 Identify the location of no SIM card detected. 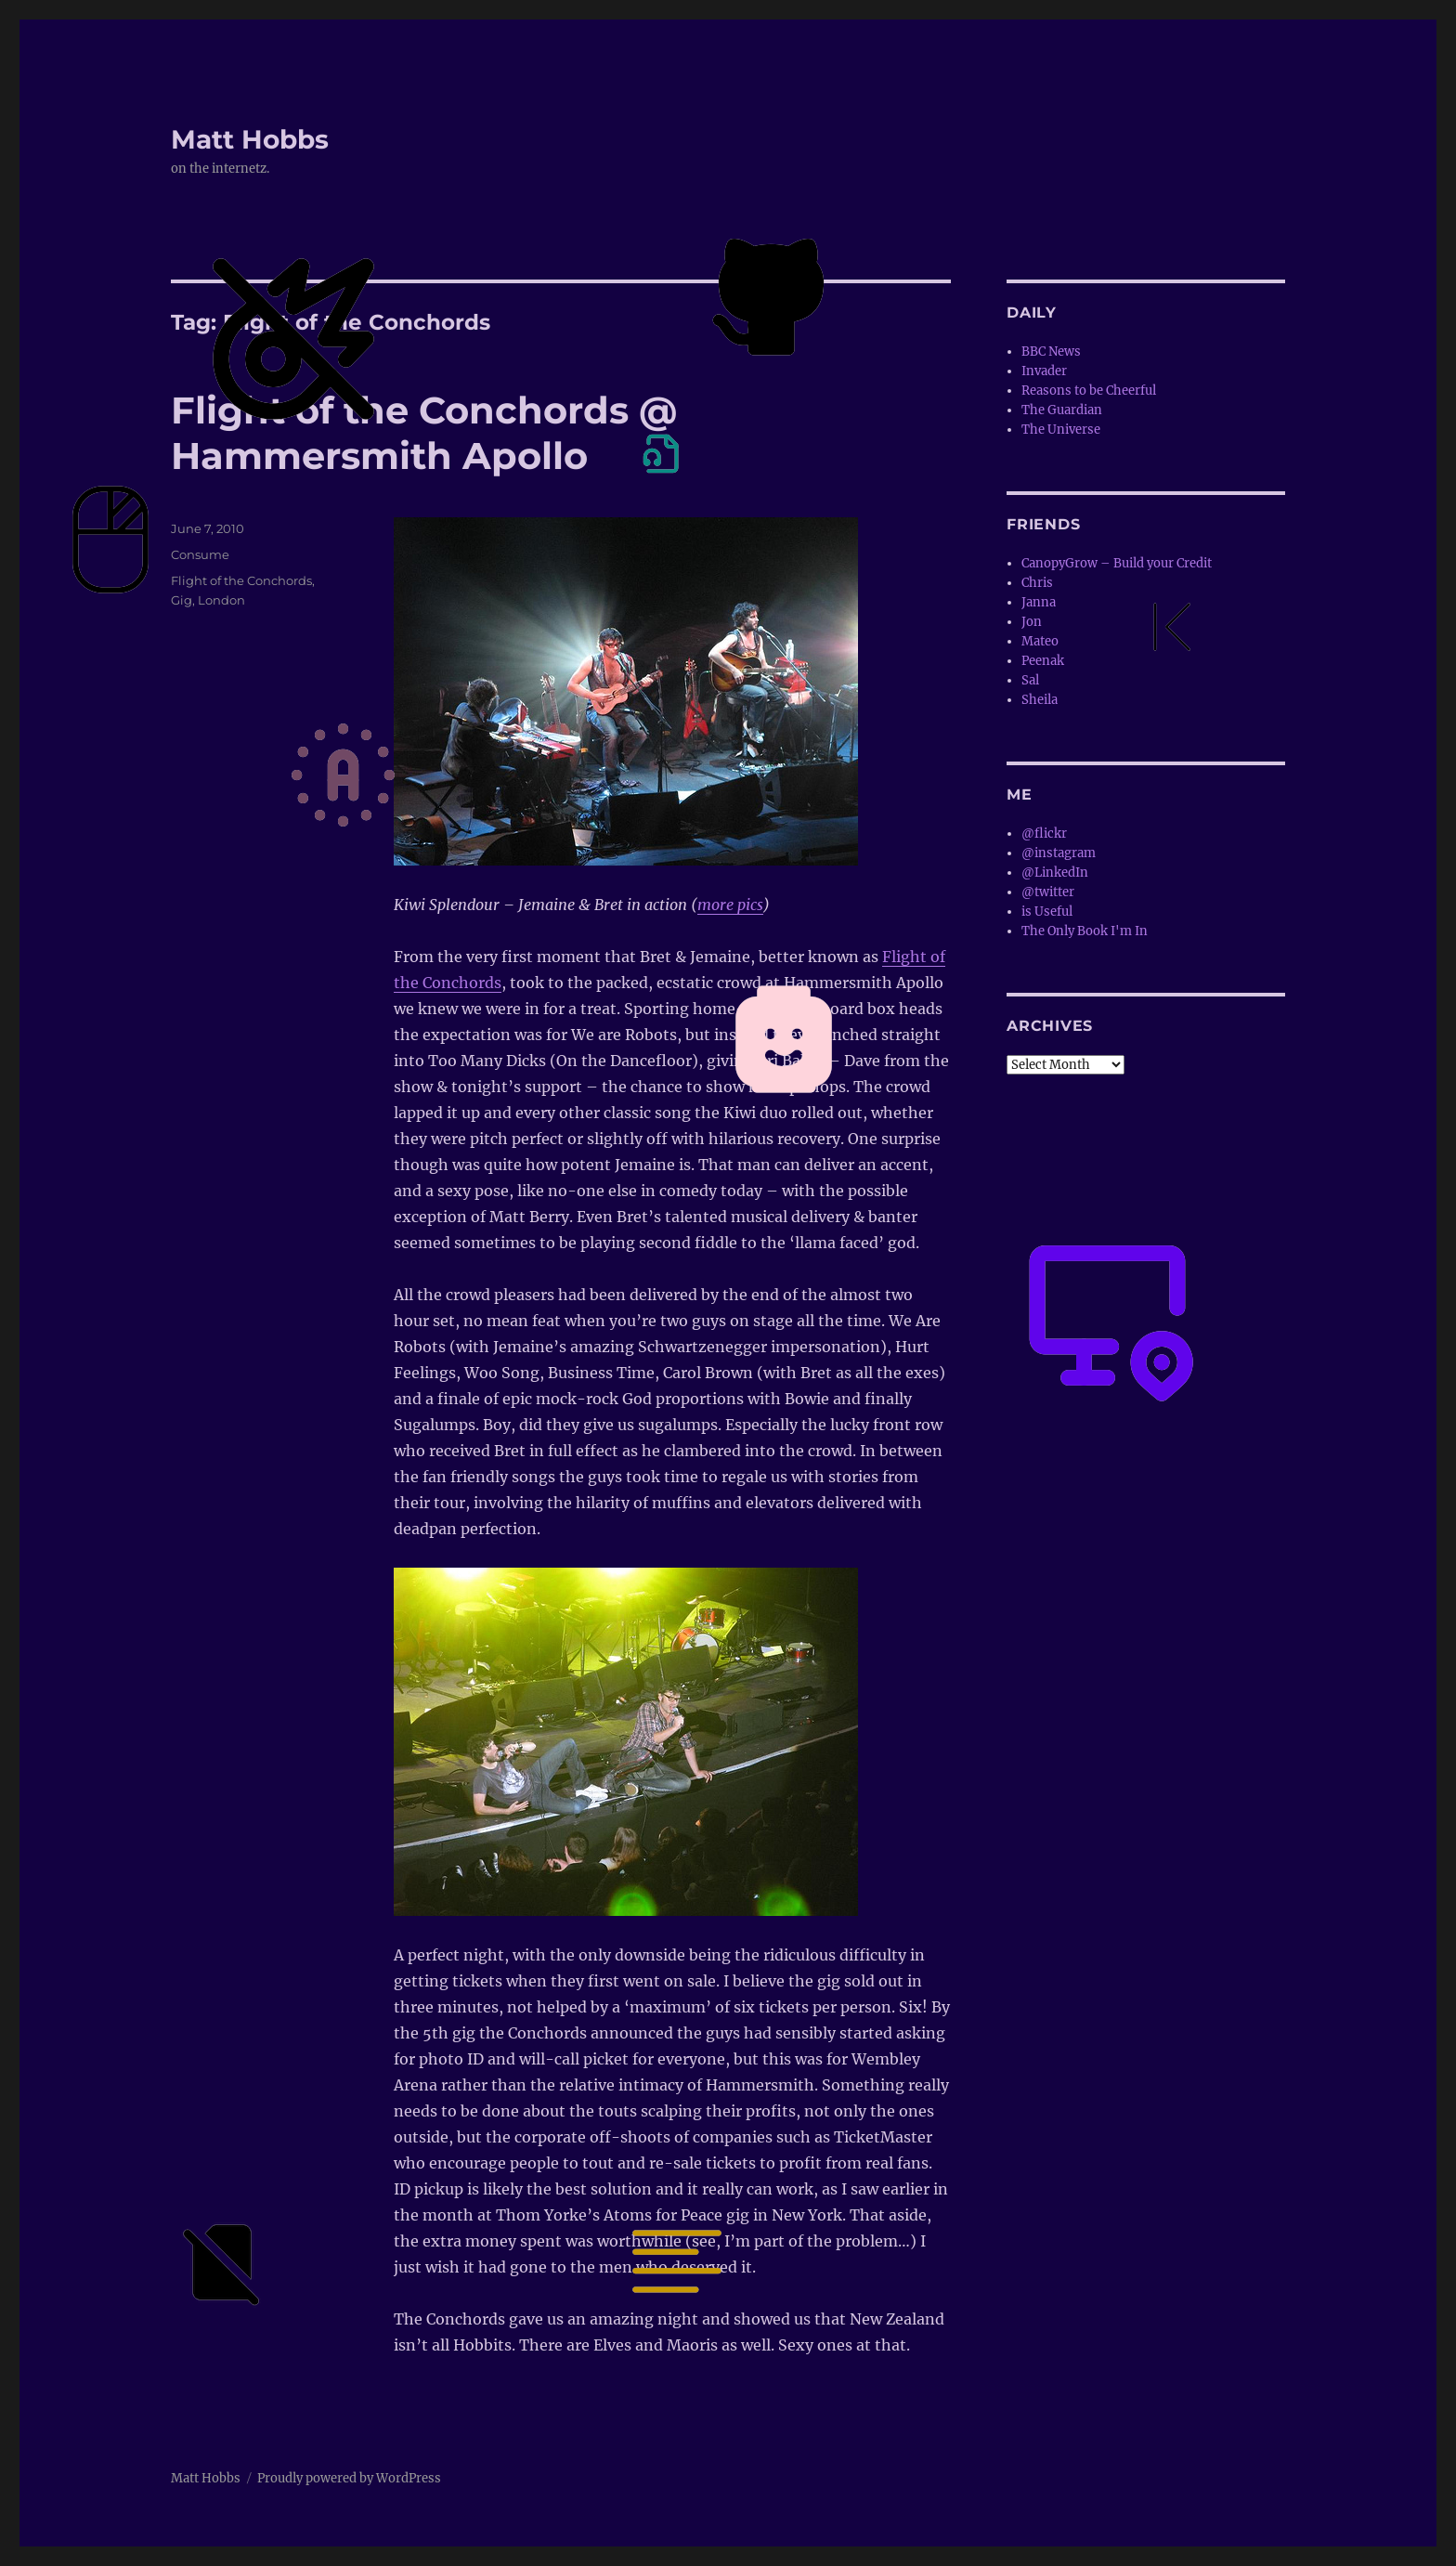
(222, 2262).